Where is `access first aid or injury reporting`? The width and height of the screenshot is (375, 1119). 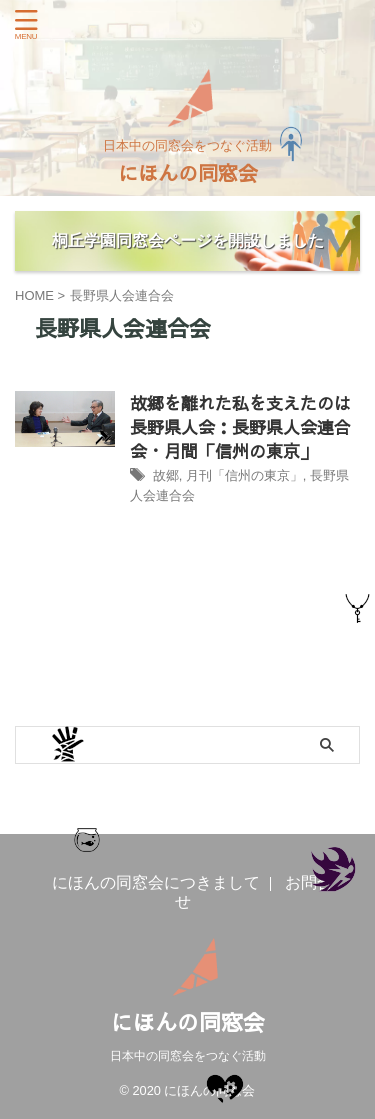
access first aid or injury reporting is located at coordinates (68, 744).